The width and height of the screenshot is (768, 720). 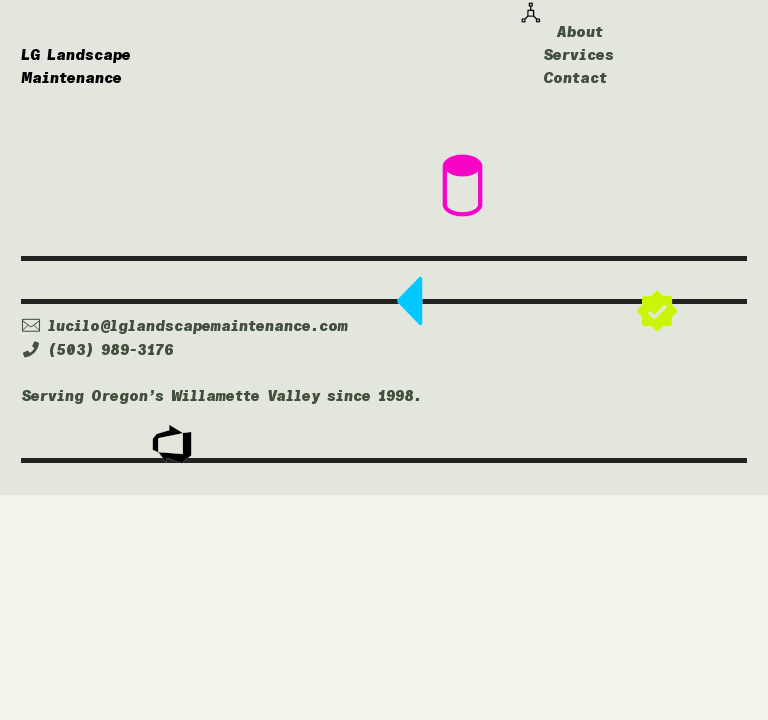 What do you see at coordinates (531, 12) in the screenshot?
I see `view type hierarchy in code editor` at bounding box center [531, 12].